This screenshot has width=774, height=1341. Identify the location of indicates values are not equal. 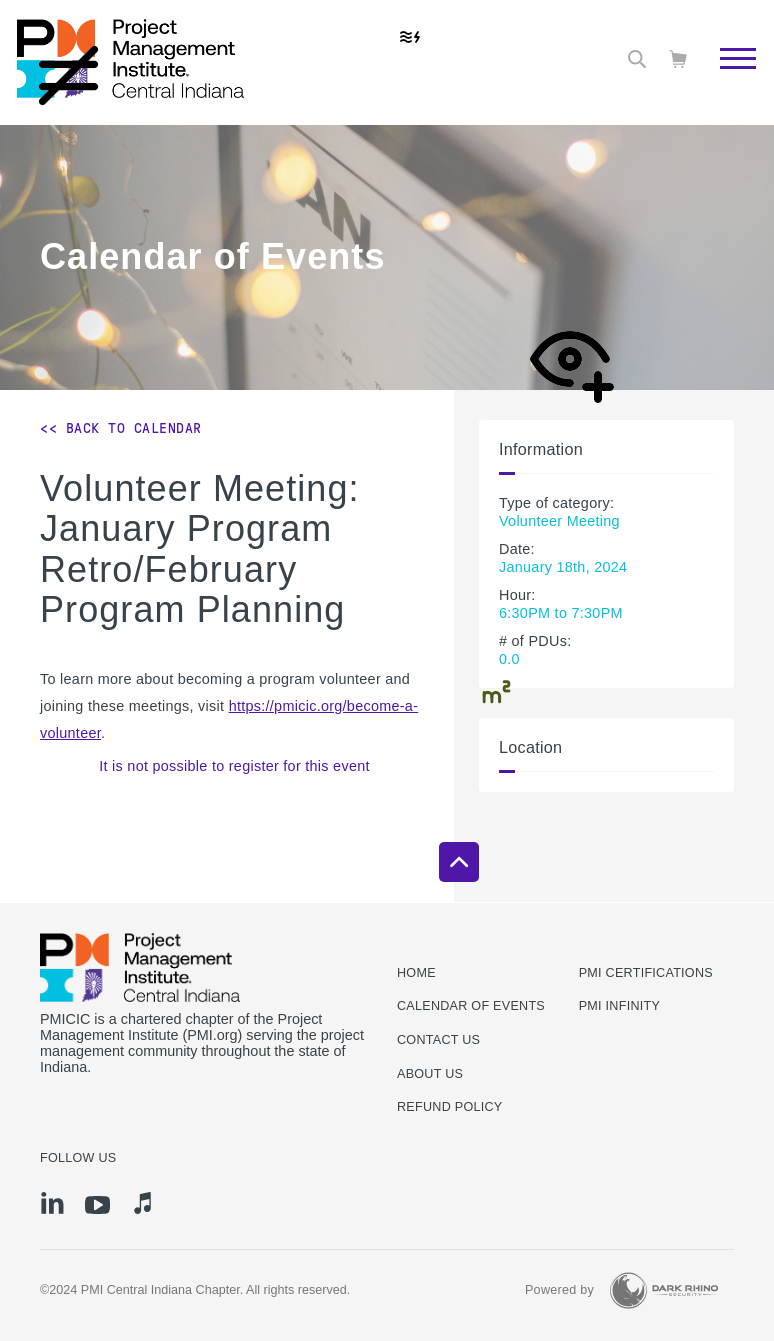
(68, 75).